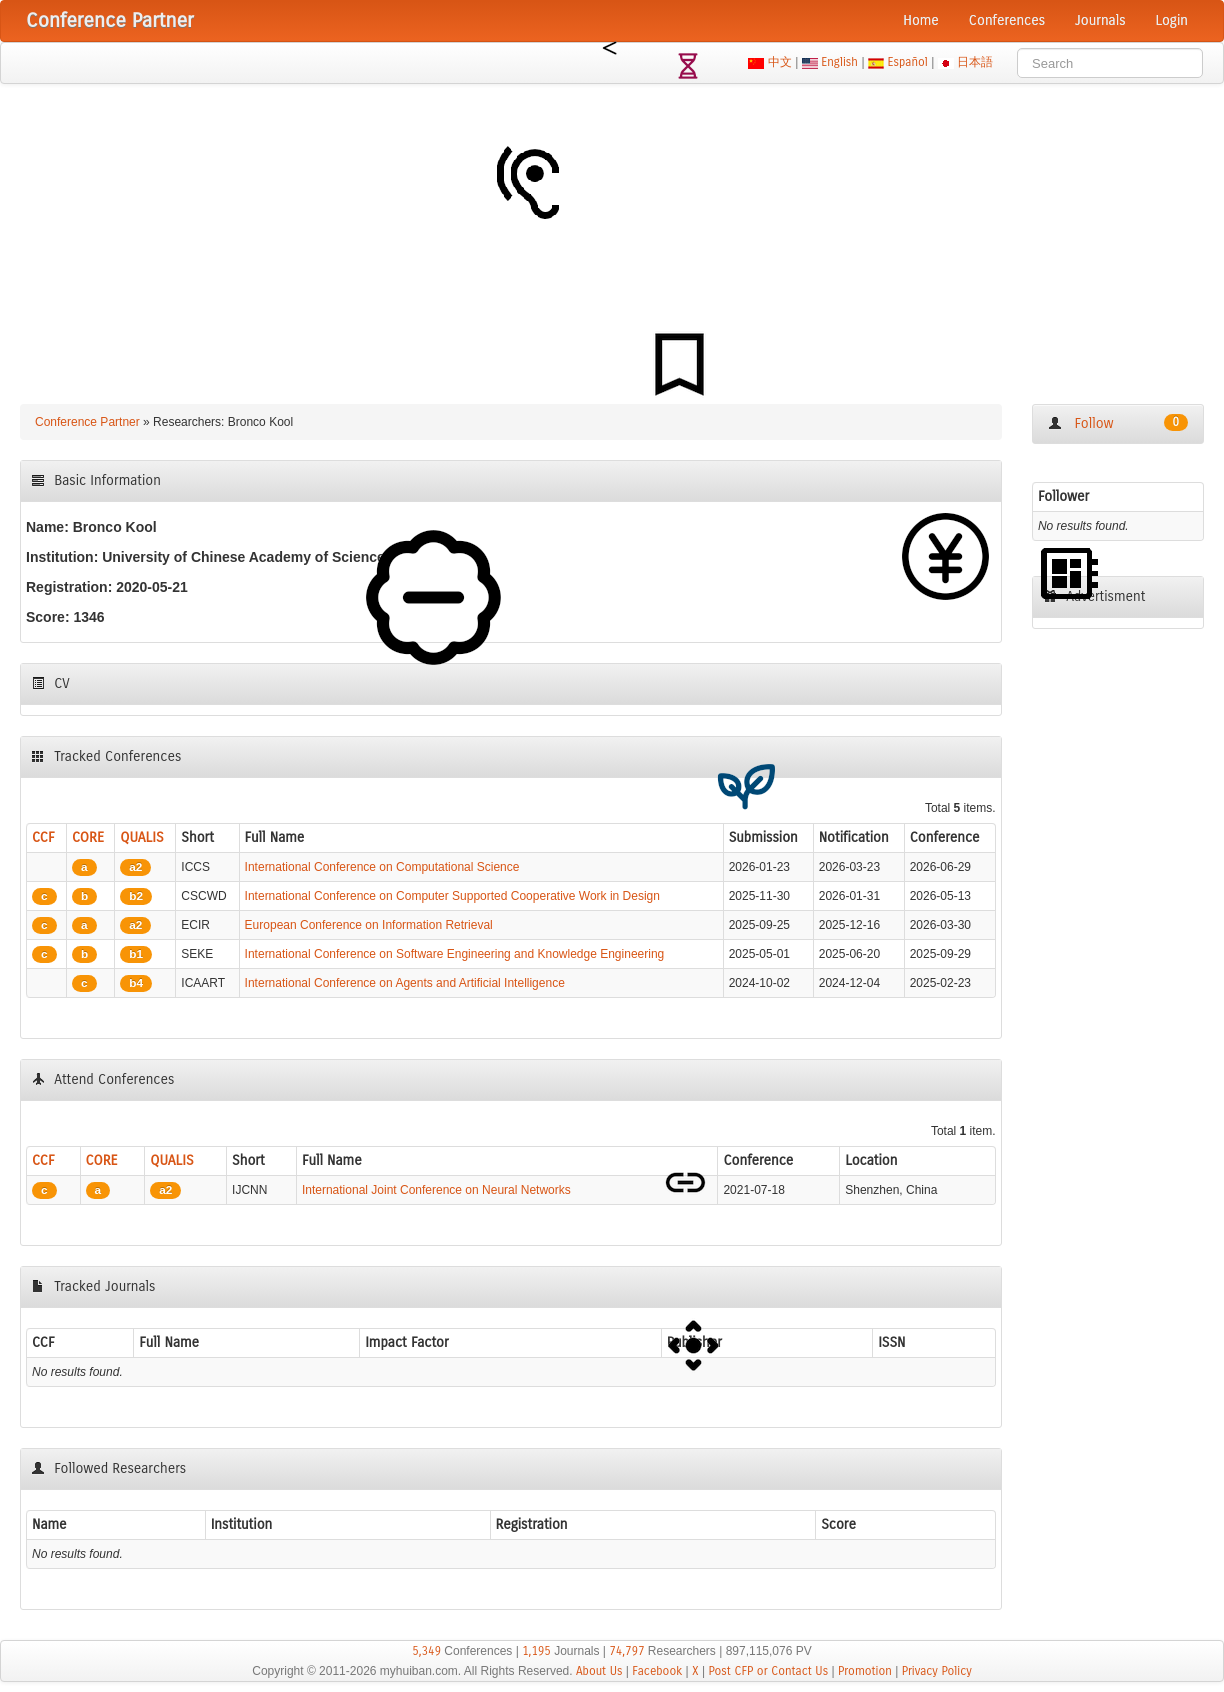  What do you see at coordinates (688, 66) in the screenshot?
I see `indicates loading or processing in progress` at bounding box center [688, 66].